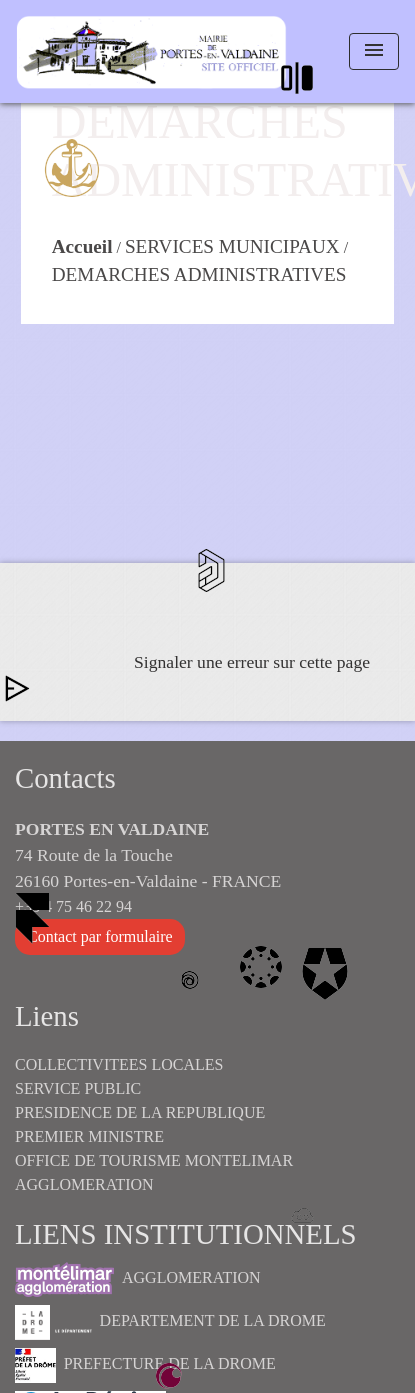 The height and width of the screenshot is (1393, 415). Describe the element at coordinates (302, 1215) in the screenshot. I see `open jsfiddle code editor` at that location.